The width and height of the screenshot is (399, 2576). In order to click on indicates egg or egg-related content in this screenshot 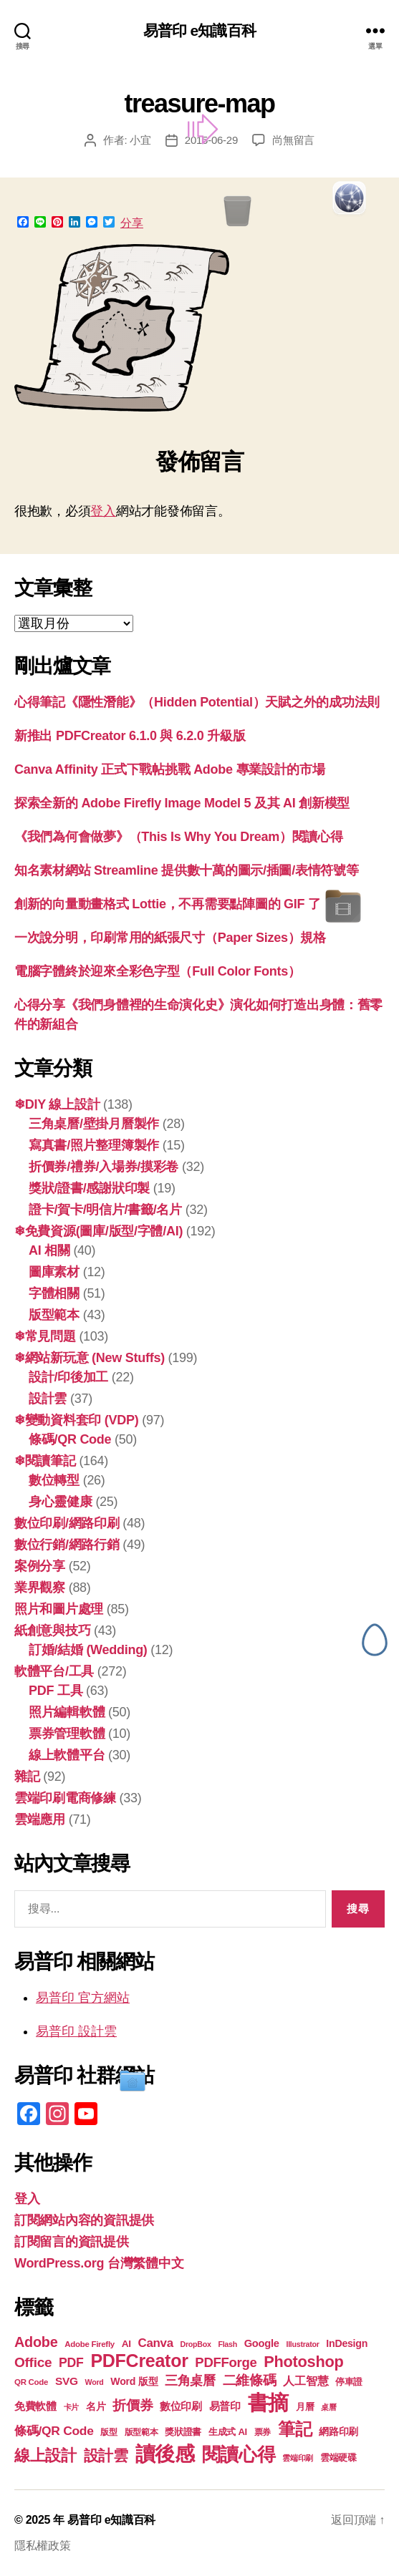, I will do `click(375, 1640)`.